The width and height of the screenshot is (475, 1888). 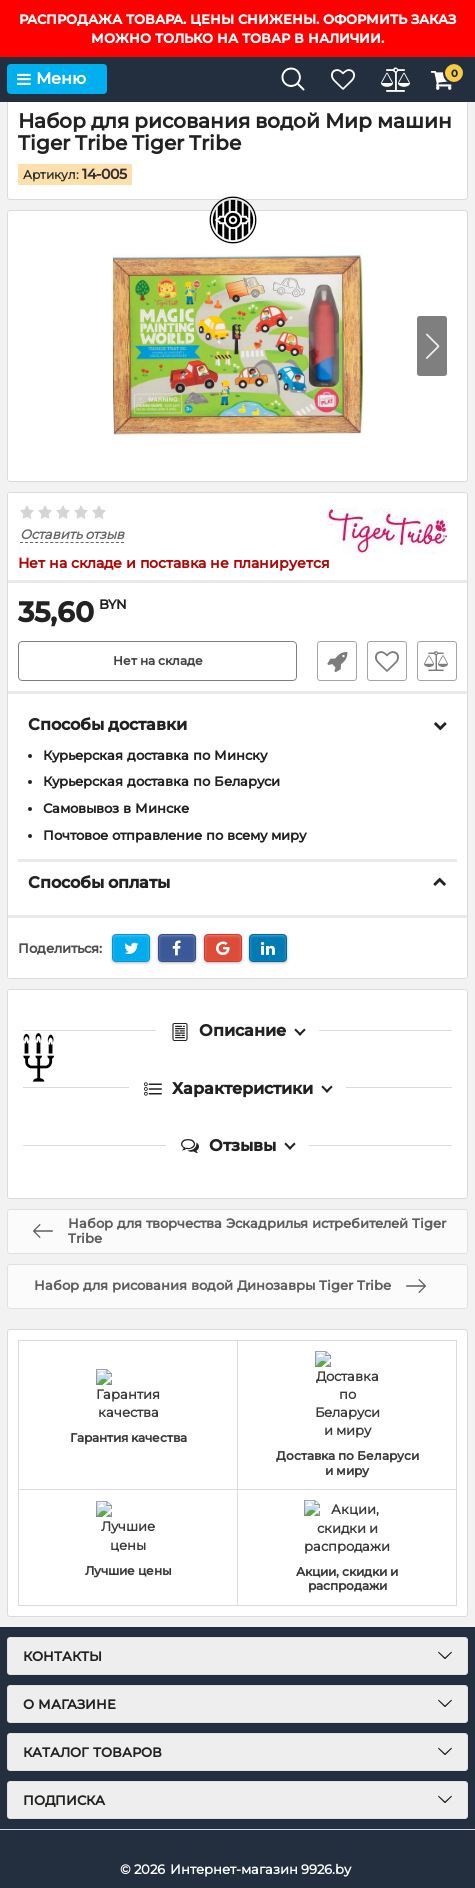 I want to click on select a defensive item or shield equipment, so click(x=233, y=220).